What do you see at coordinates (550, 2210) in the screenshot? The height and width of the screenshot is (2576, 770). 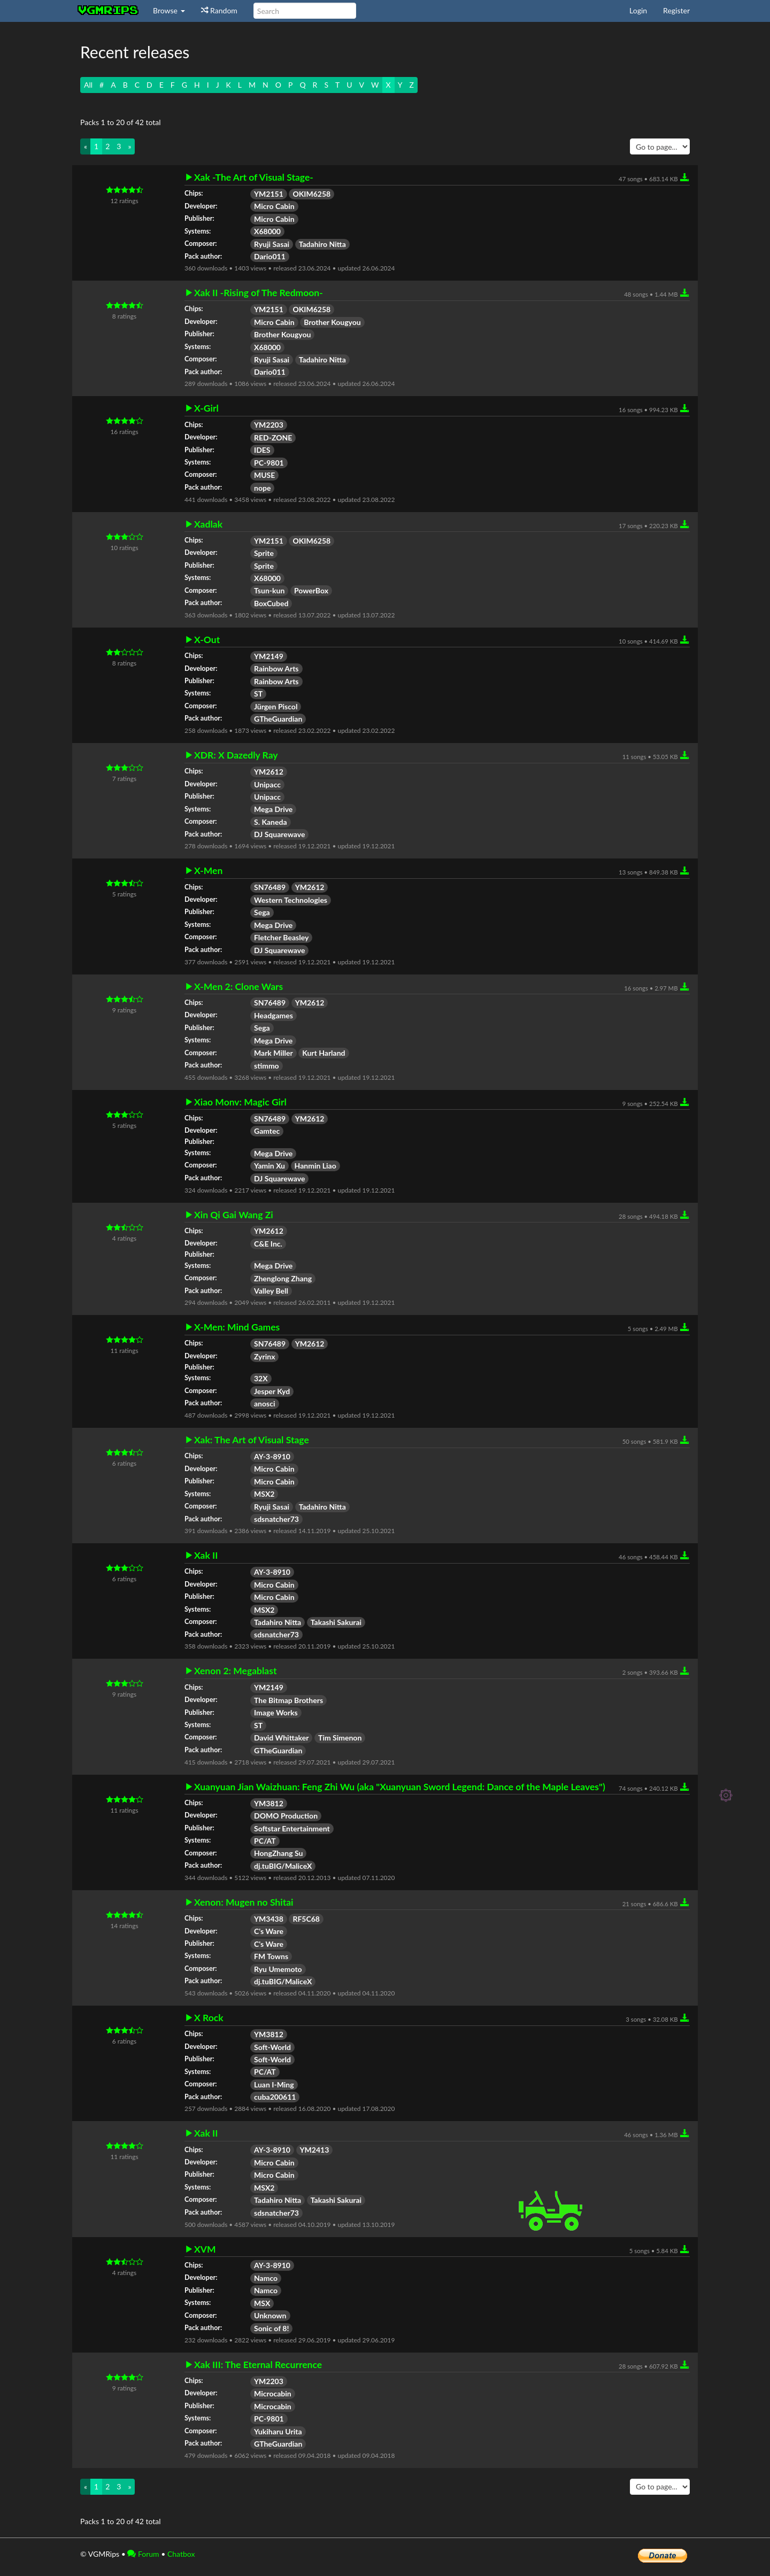 I see `select off-road vehicle type` at bounding box center [550, 2210].